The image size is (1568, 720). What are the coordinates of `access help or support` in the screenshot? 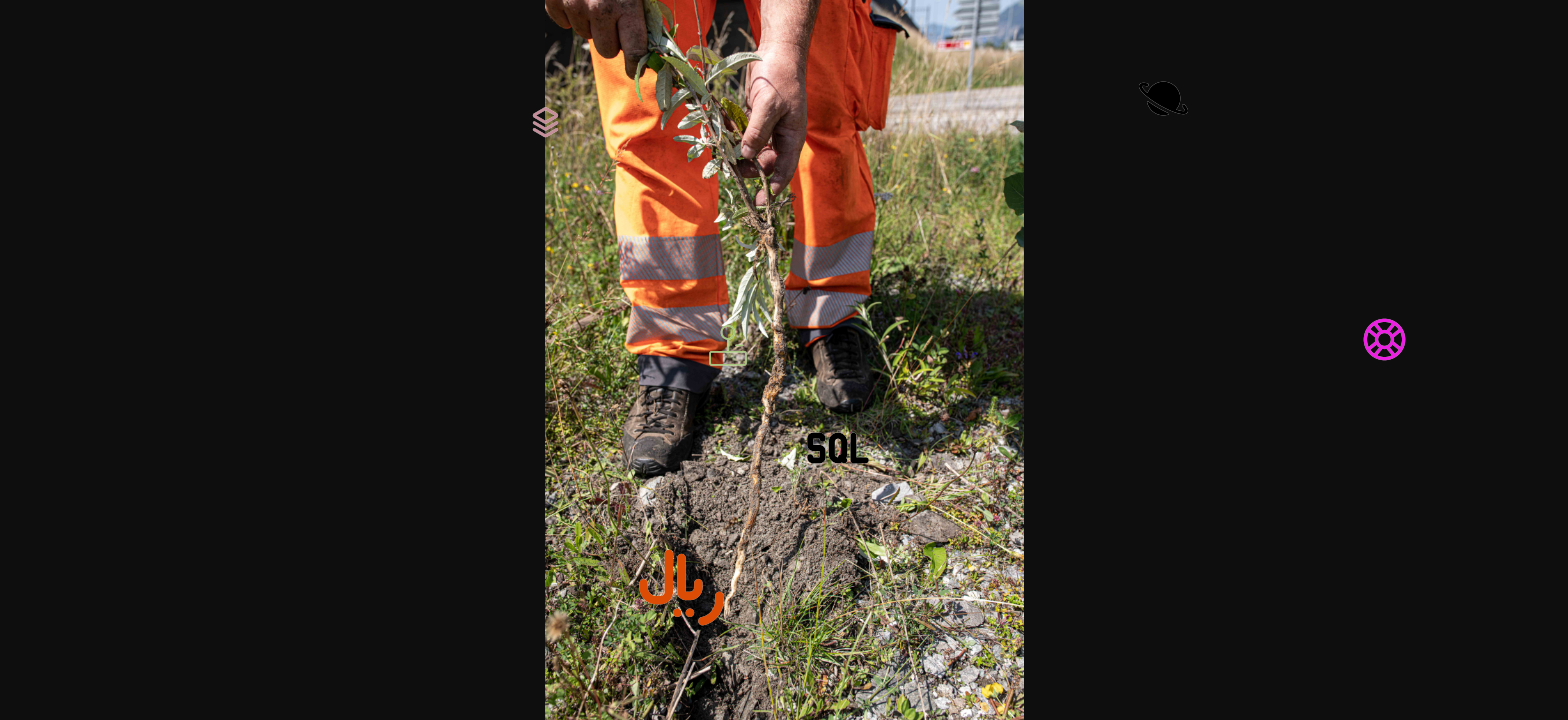 It's located at (1384, 339).